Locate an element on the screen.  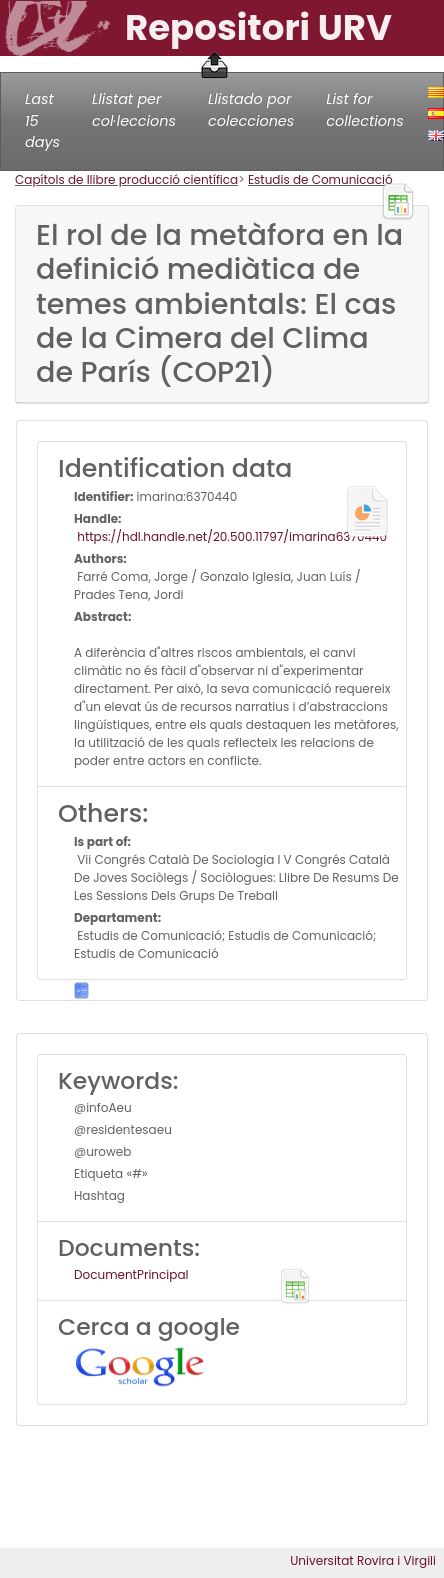
view outgoing mail in your outbox is located at coordinates (214, 66).